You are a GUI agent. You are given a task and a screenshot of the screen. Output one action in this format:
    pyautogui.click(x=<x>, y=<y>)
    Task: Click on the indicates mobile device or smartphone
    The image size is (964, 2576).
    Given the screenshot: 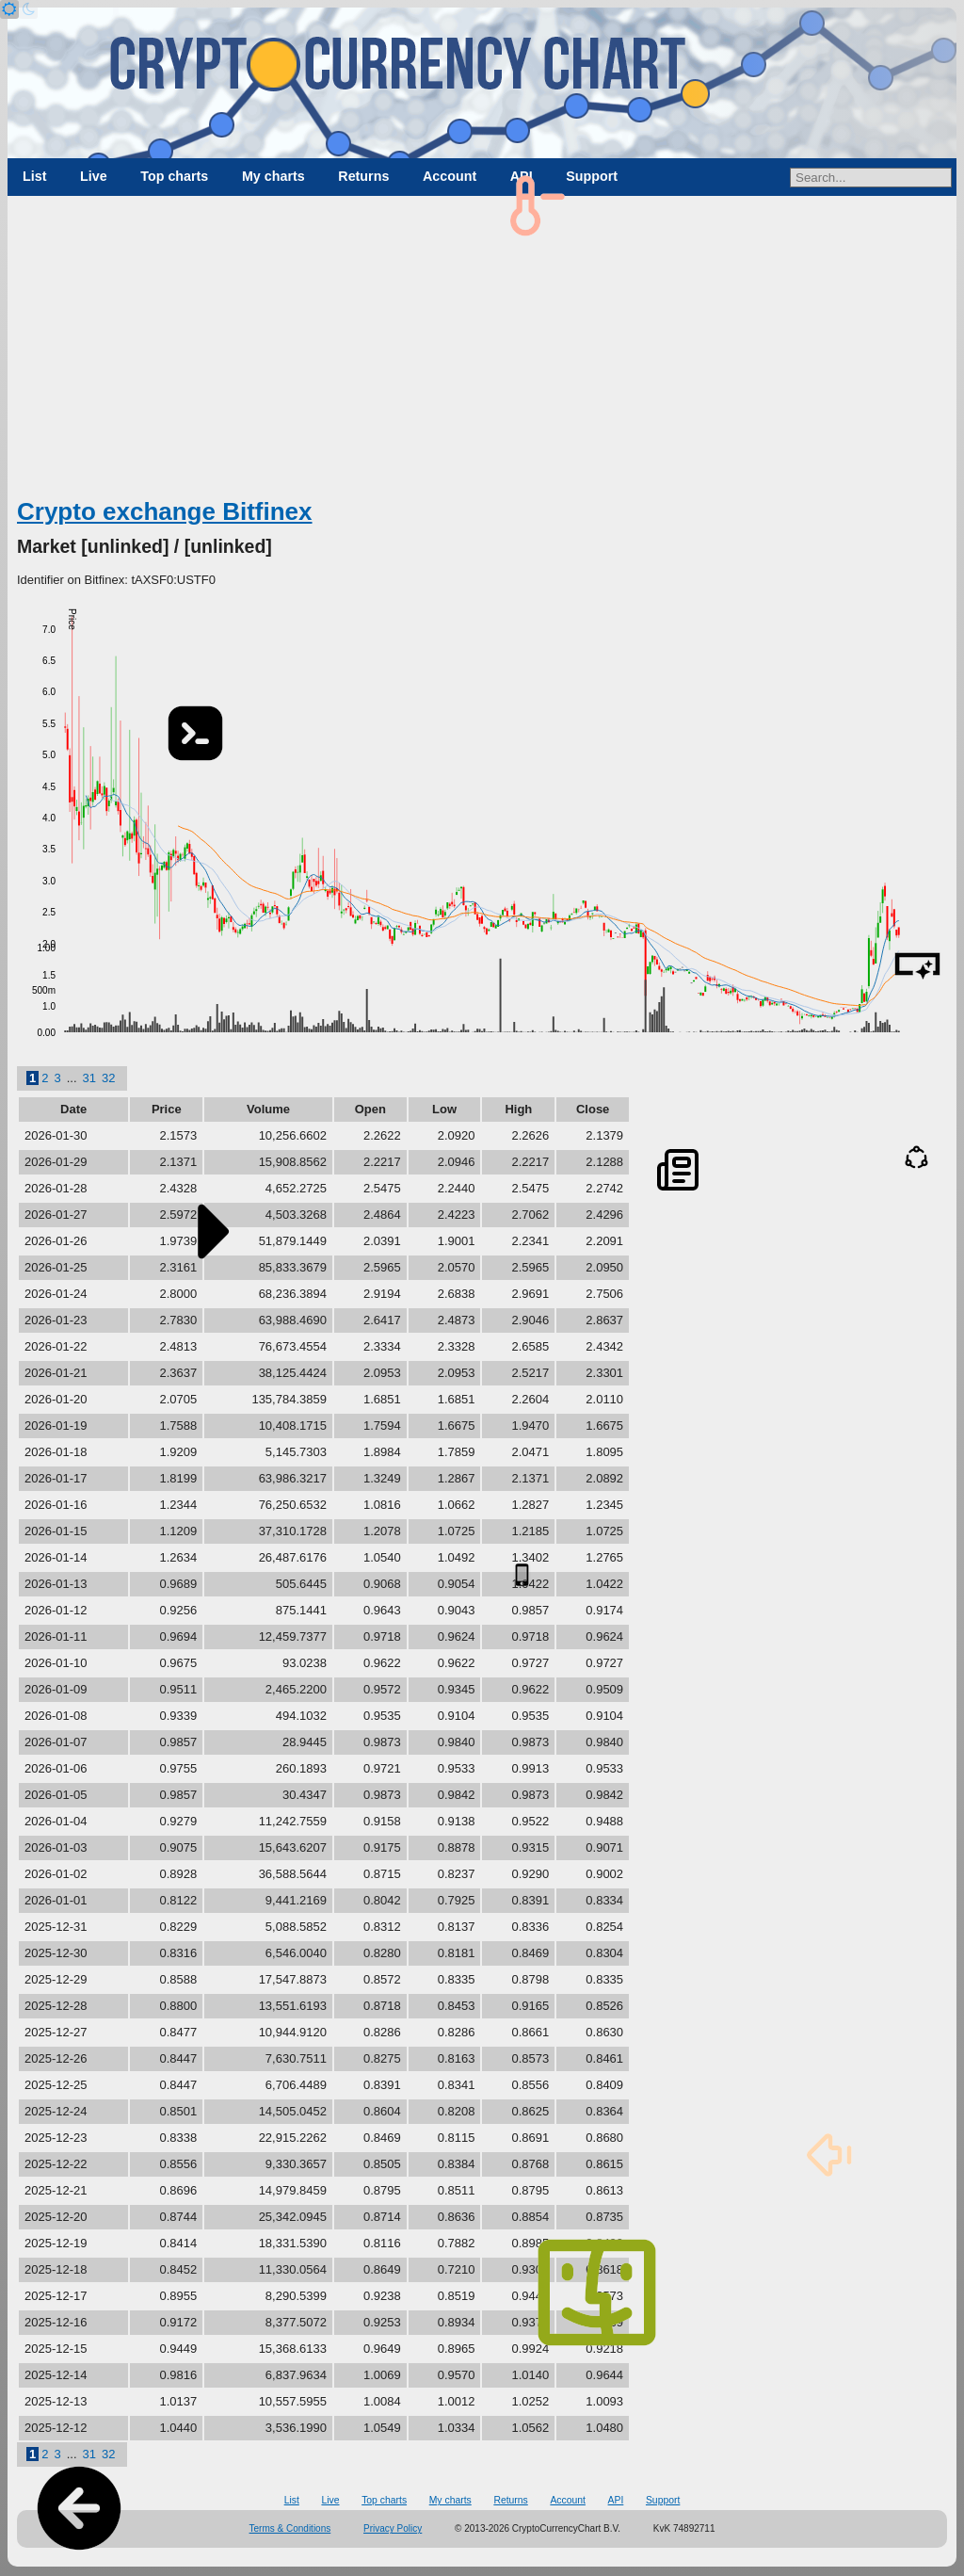 What is the action you would take?
    pyautogui.click(x=522, y=1575)
    